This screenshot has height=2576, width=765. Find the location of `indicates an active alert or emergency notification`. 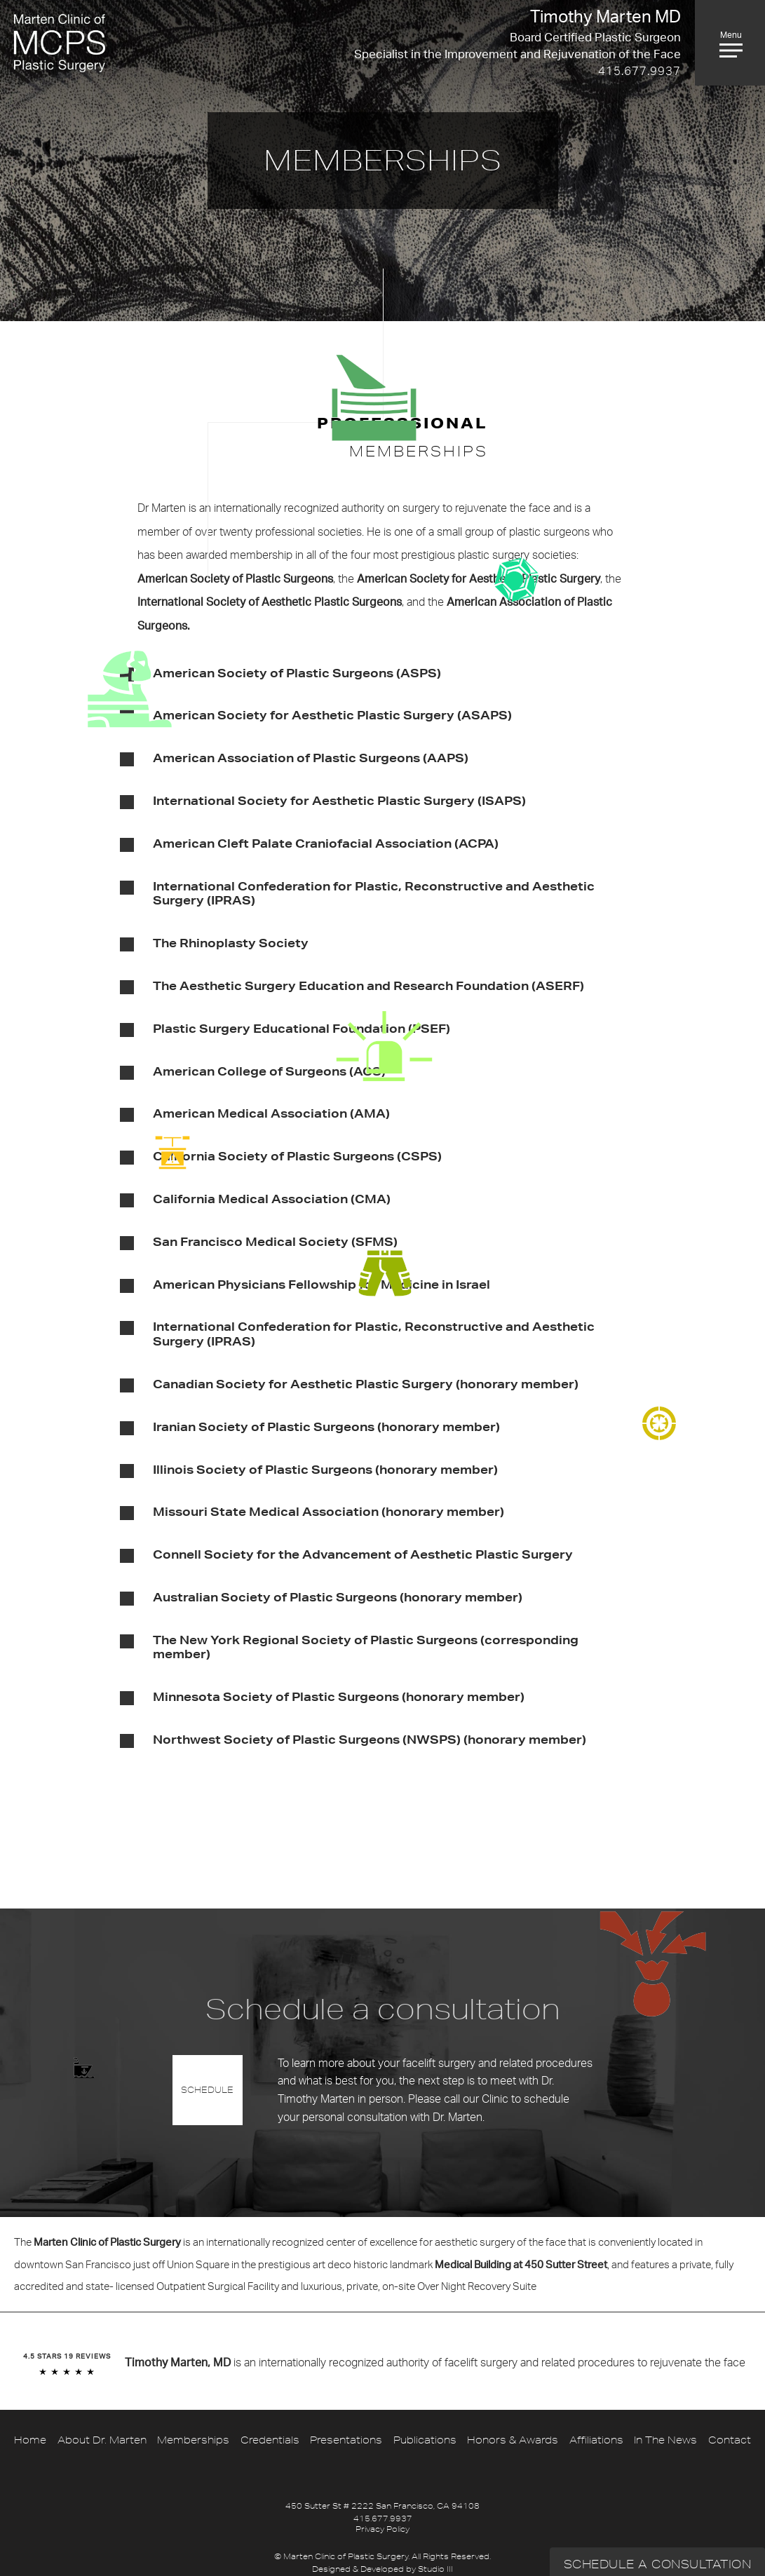

indicates an active alert or emergency notification is located at coordinates (384, 1046).